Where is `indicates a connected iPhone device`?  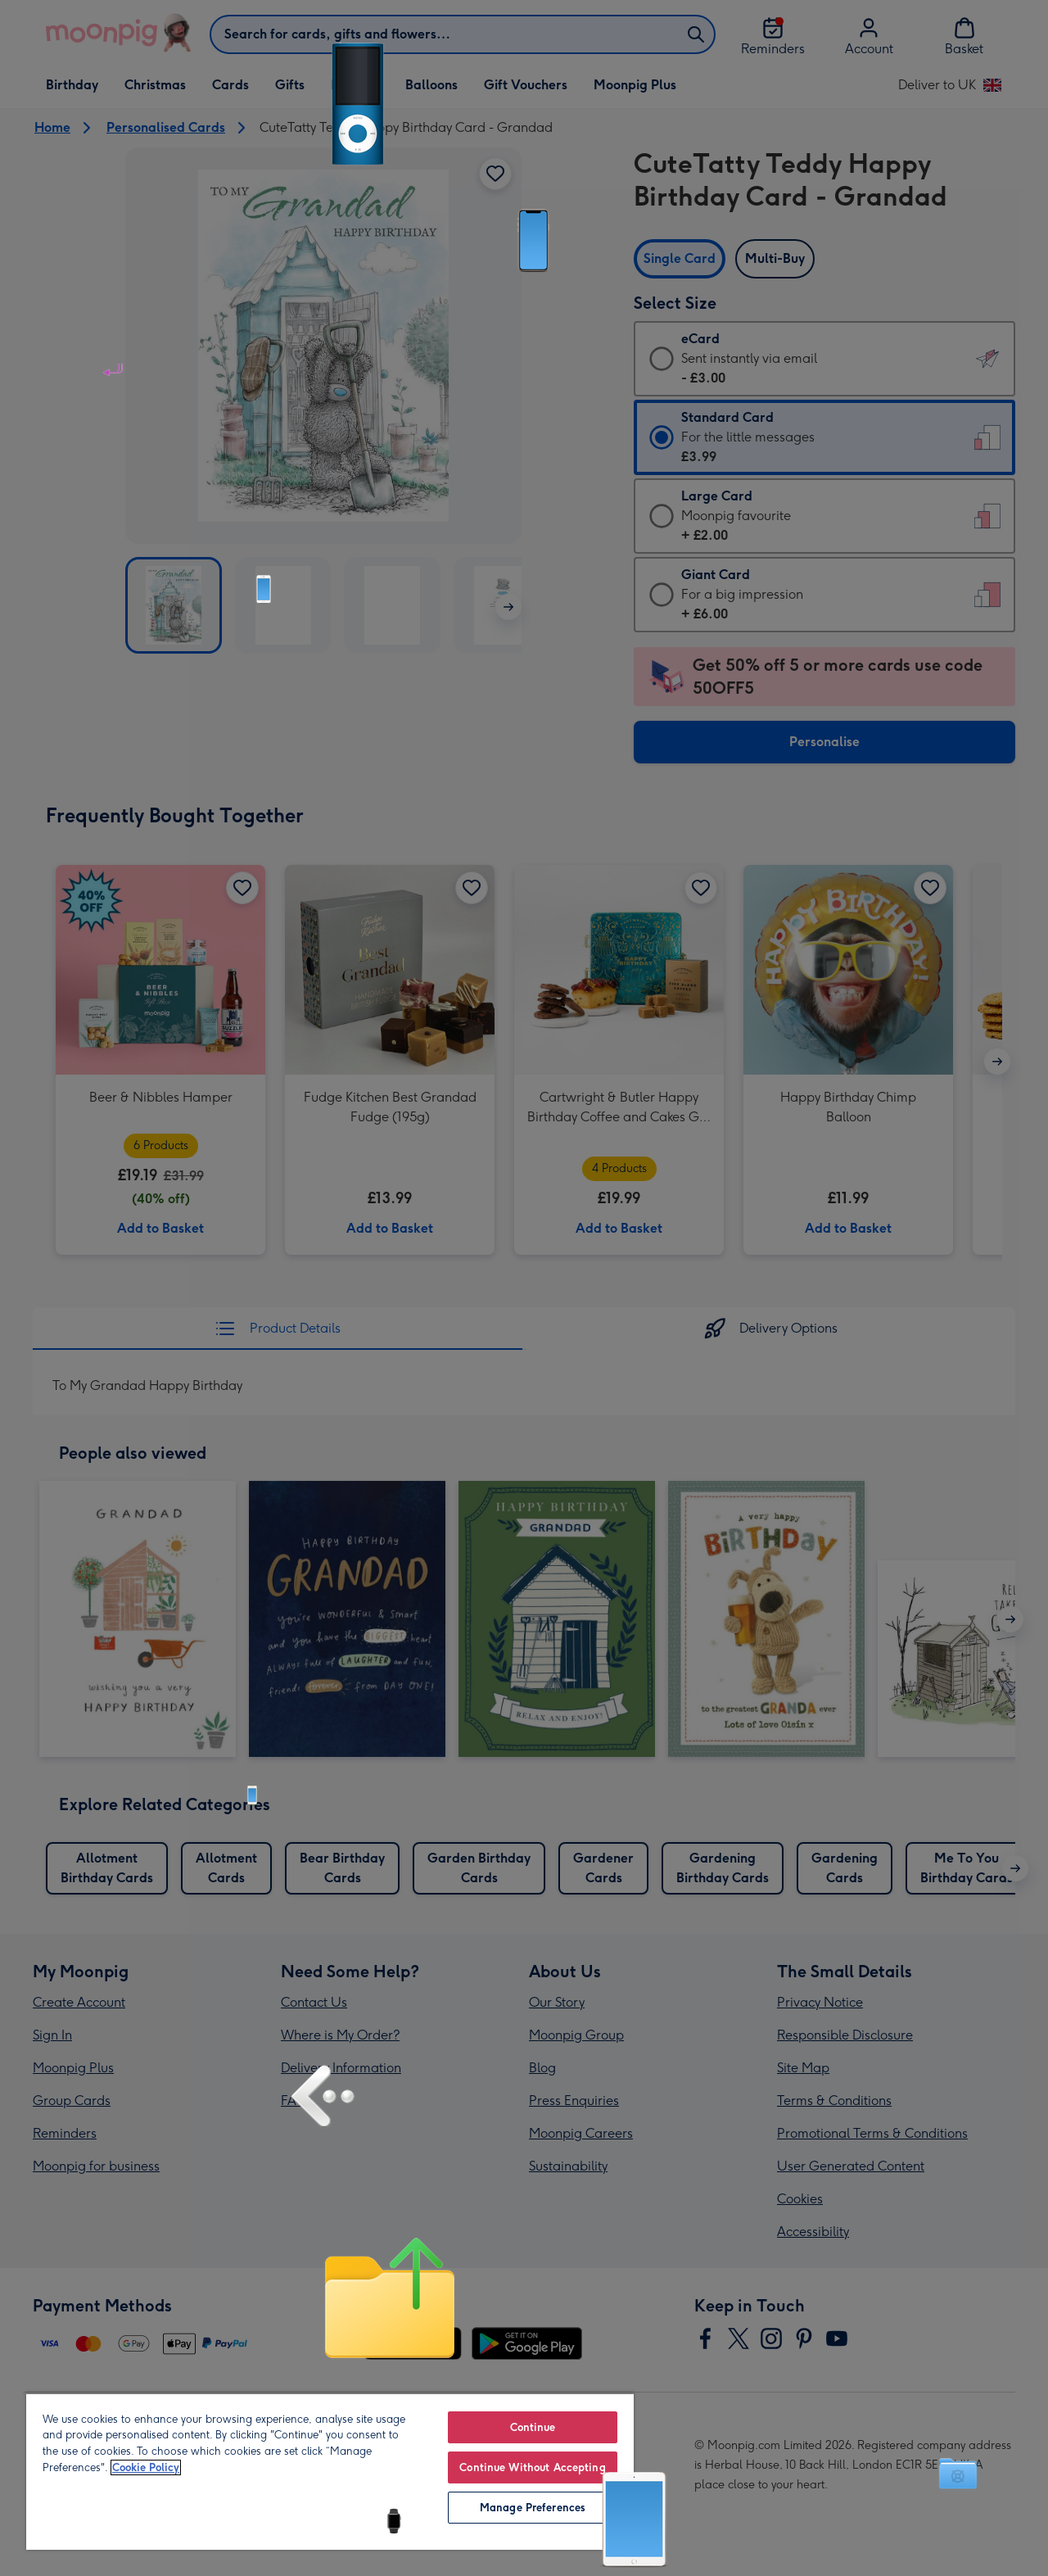 indicates a connected iPhone device is located at coordinates (533, 241).